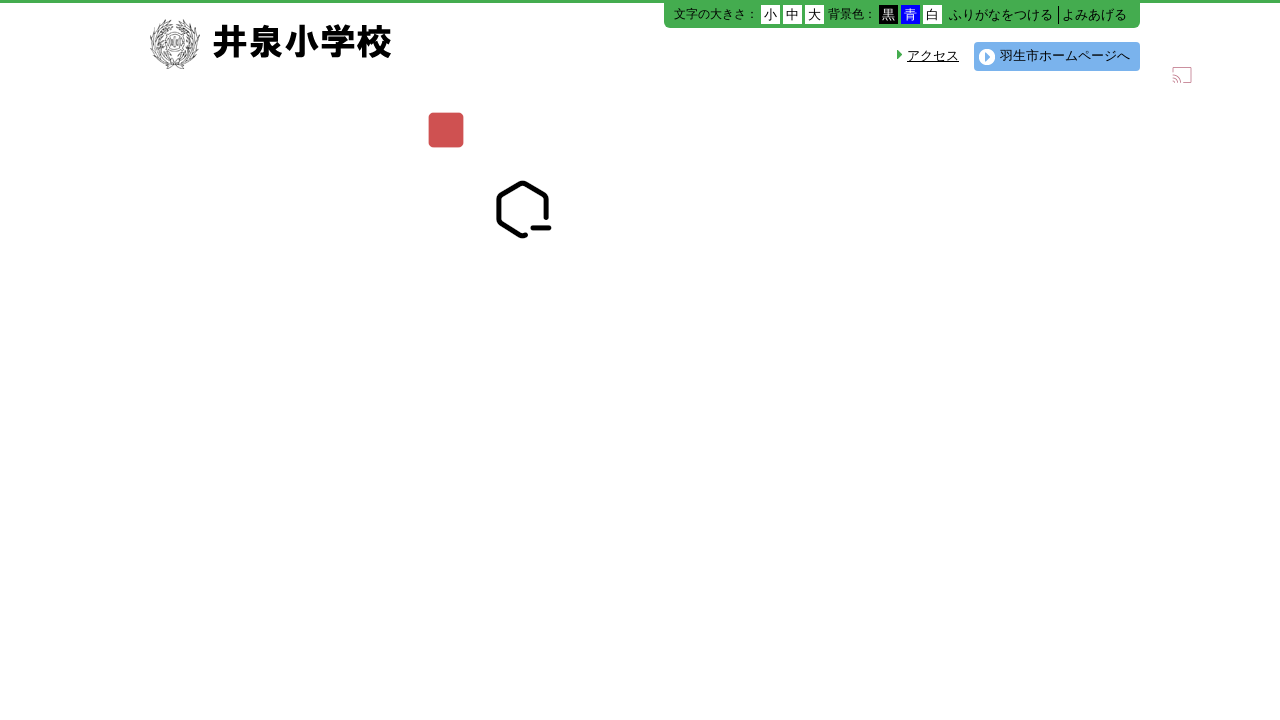 The image size is (1280, 720). Describe the element at coordinates (1182, 75) in the screenshot. I see `cast your screen to another device` at that location.